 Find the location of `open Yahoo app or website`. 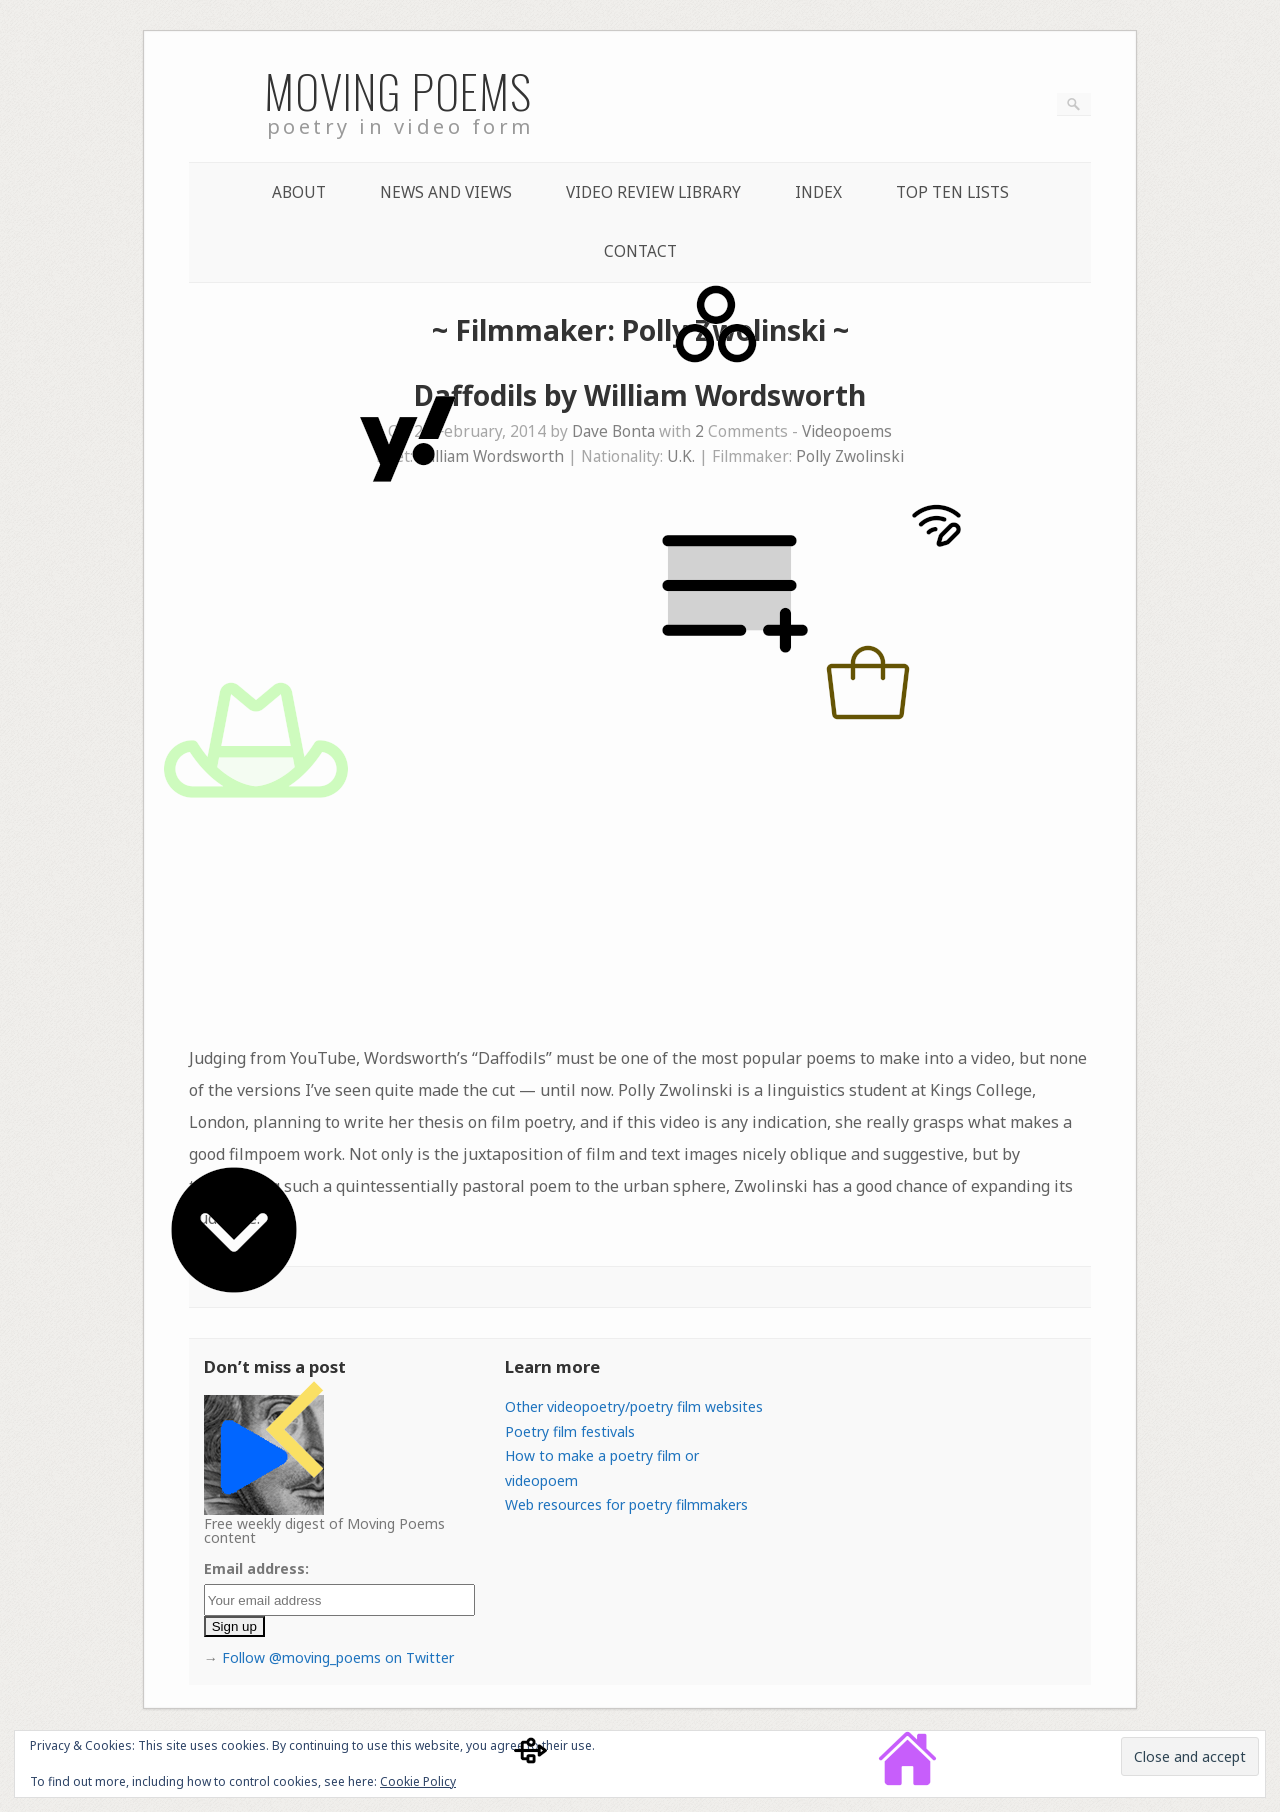

open Yahoo app or website is located at coordinates (408, 439).